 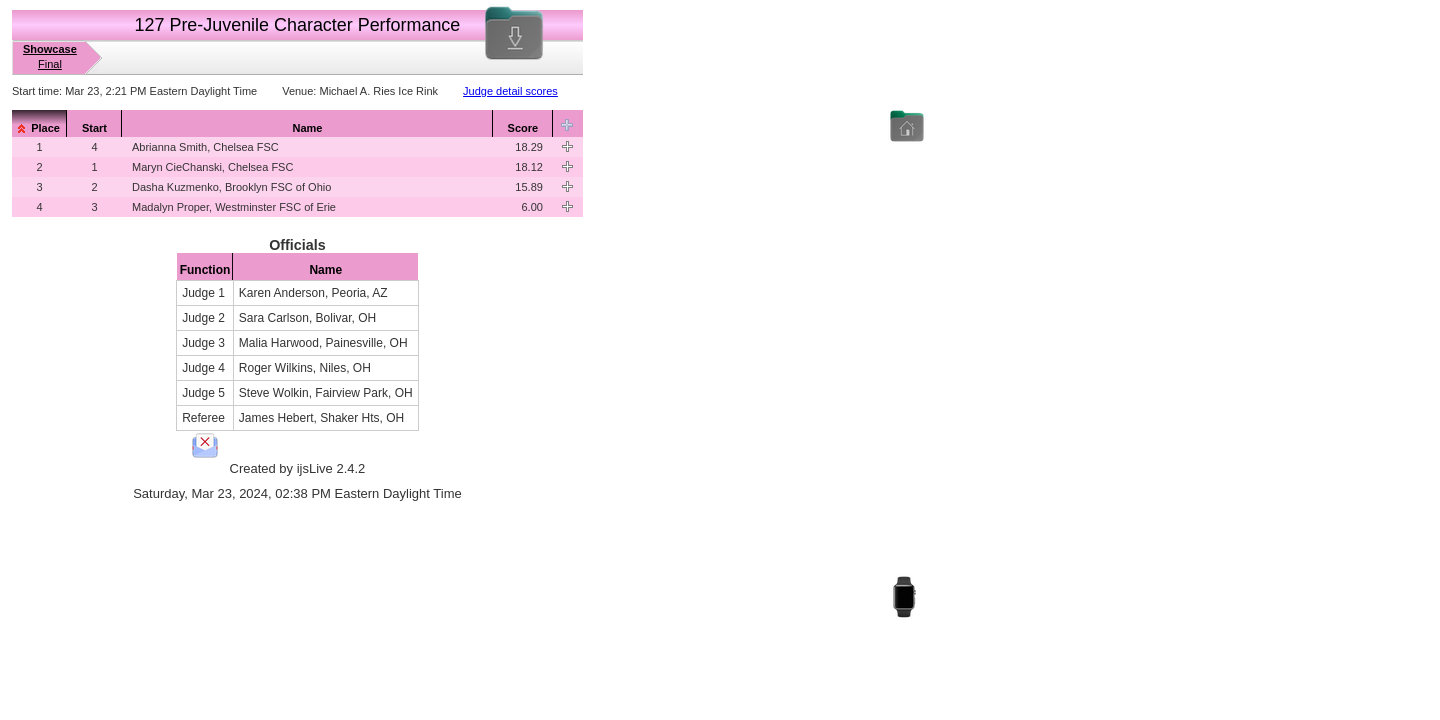 I want to click on mark email as junk or spam, so click(x=205, y=446).